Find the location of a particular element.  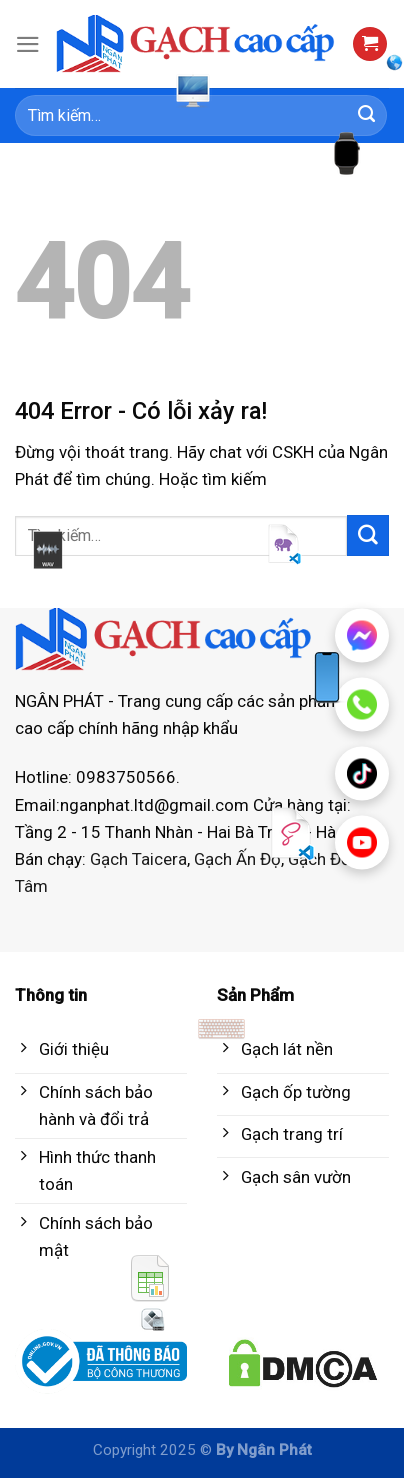

launch boot camp assistant to install windows on your mac is located at coordinates (152, 1319).